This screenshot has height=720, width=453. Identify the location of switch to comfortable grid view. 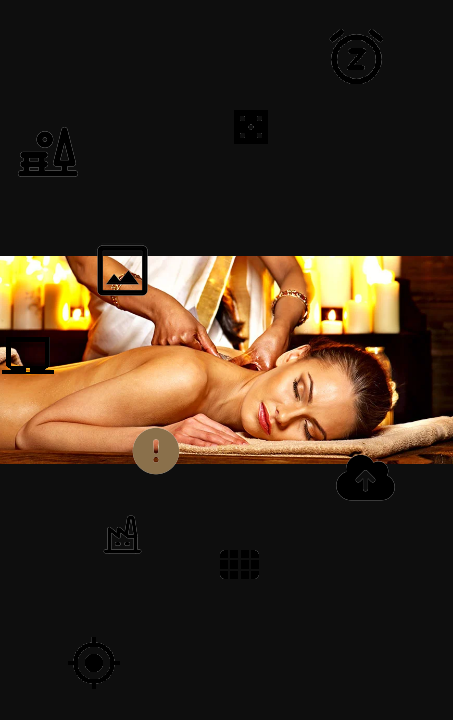
(238, 564).